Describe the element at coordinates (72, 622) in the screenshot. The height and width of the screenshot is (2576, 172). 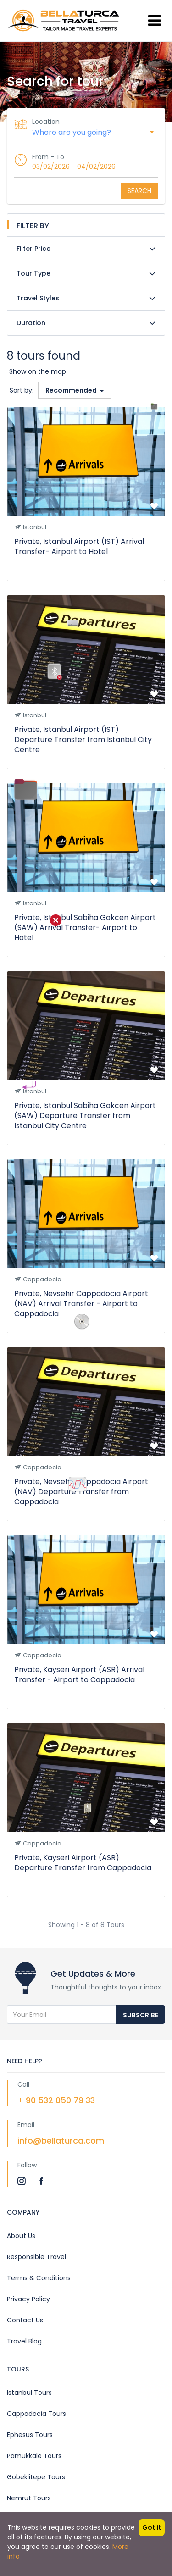
I see `mac studio desktop computer` at that location.